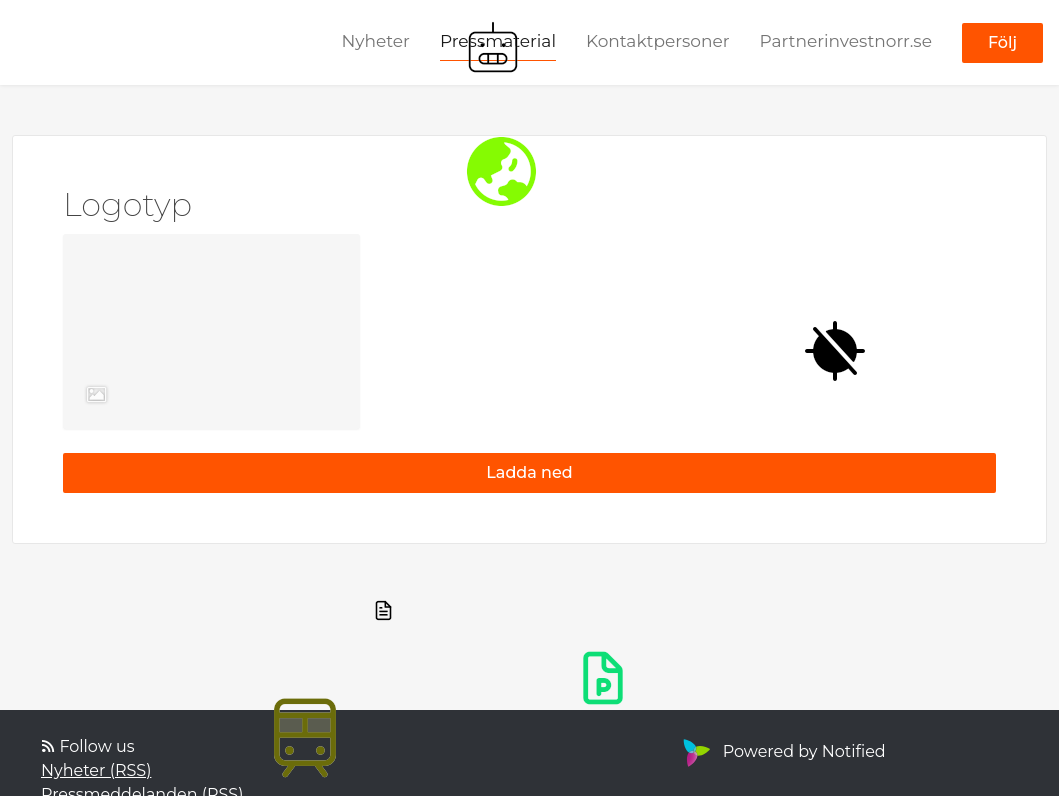 The height and width of the screenshot is (796, 1059). What do you see at coordinates (383, 610) in the screenshot?
I see `view document contents` at bounding box center [383, 610].